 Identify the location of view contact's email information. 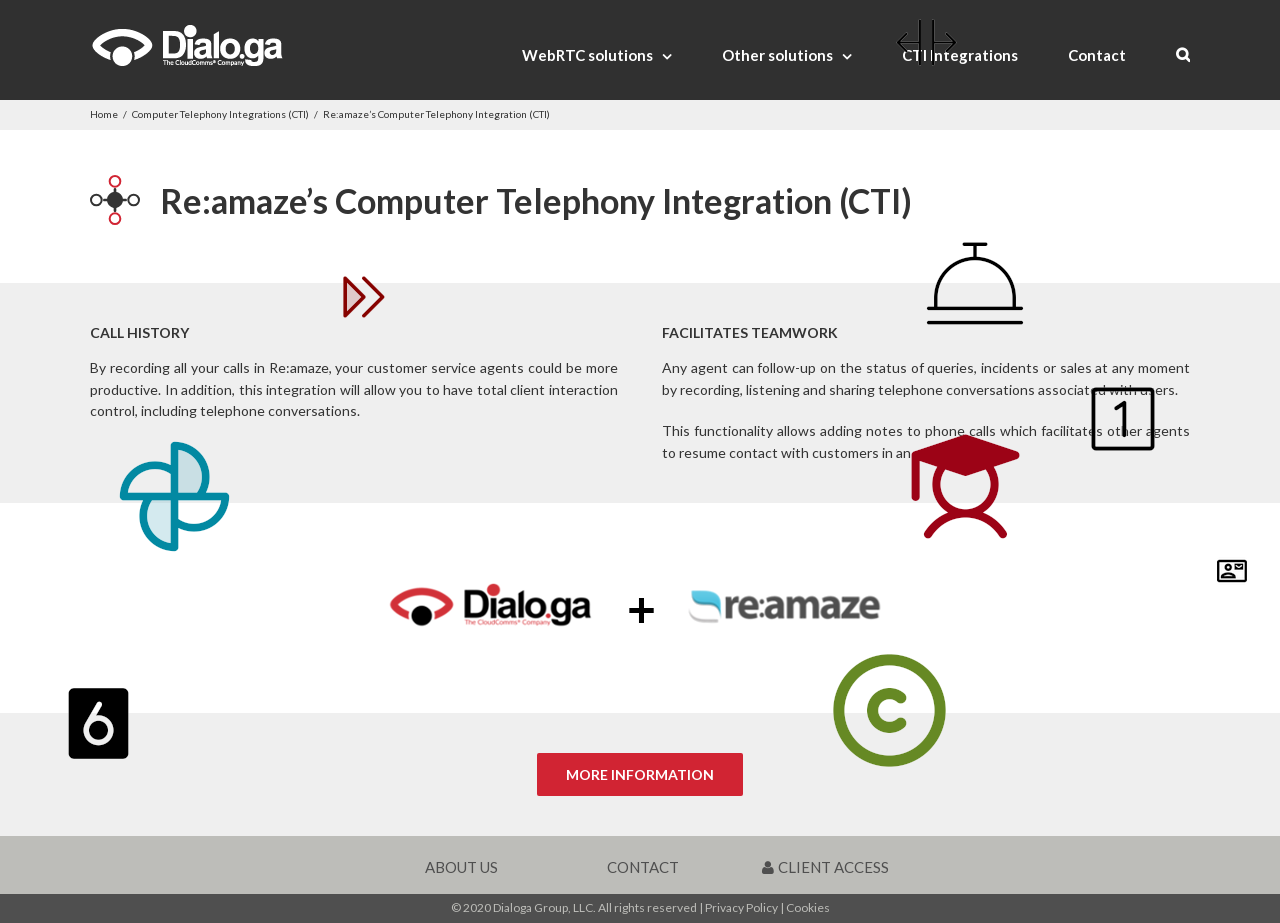
(1232, 571).